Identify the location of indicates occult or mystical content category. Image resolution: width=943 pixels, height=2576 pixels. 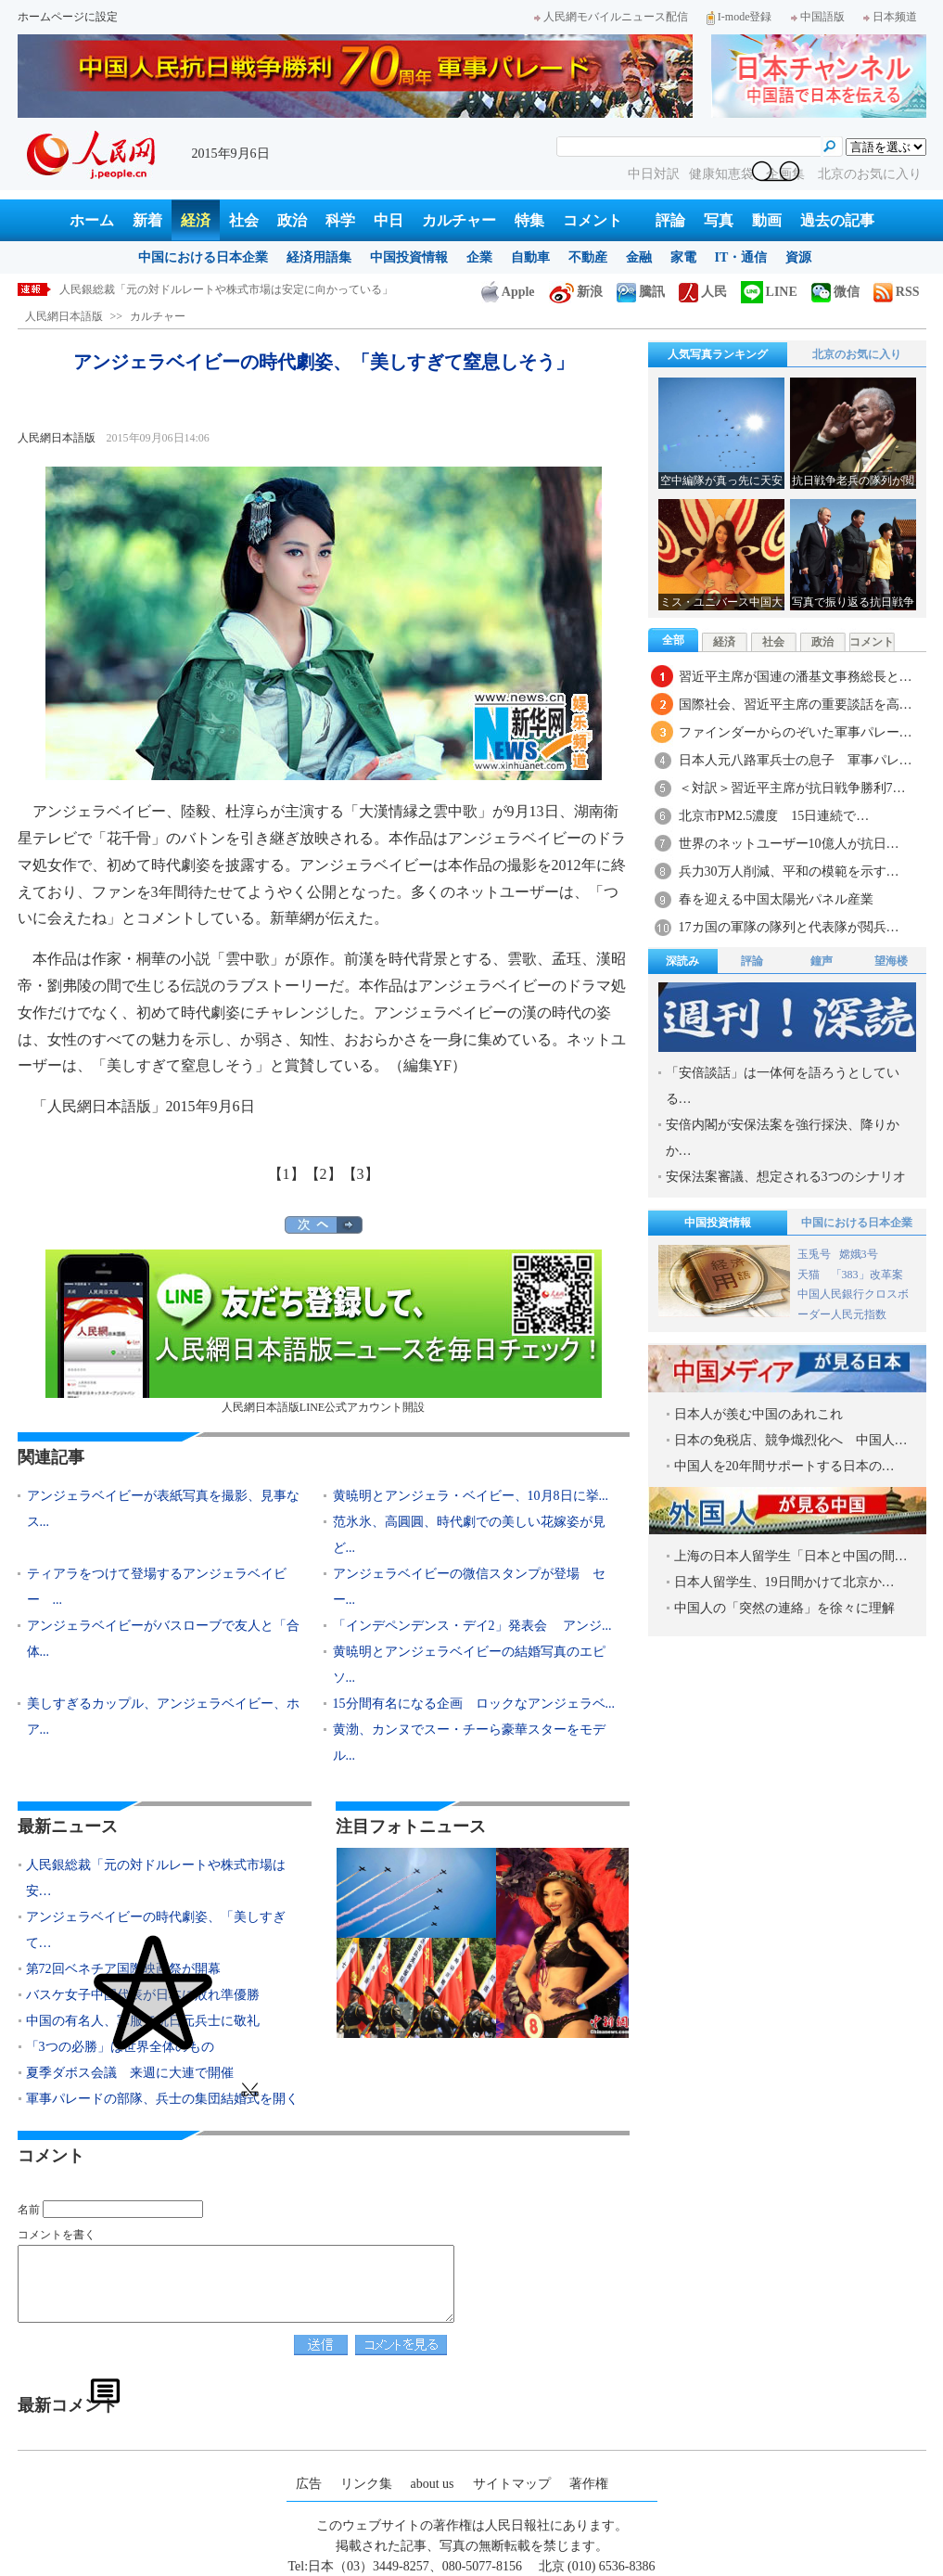
(153, 1999).